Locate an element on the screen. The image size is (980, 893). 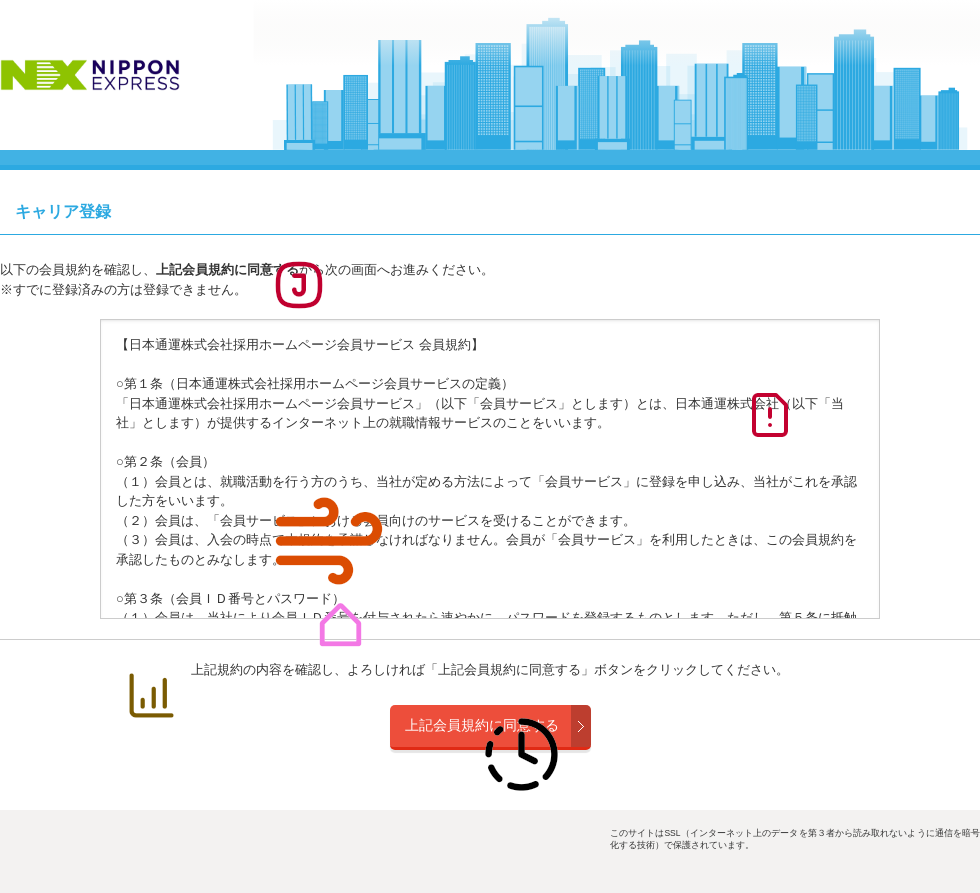
view current wind conditions is located at coordinates (329, 541).